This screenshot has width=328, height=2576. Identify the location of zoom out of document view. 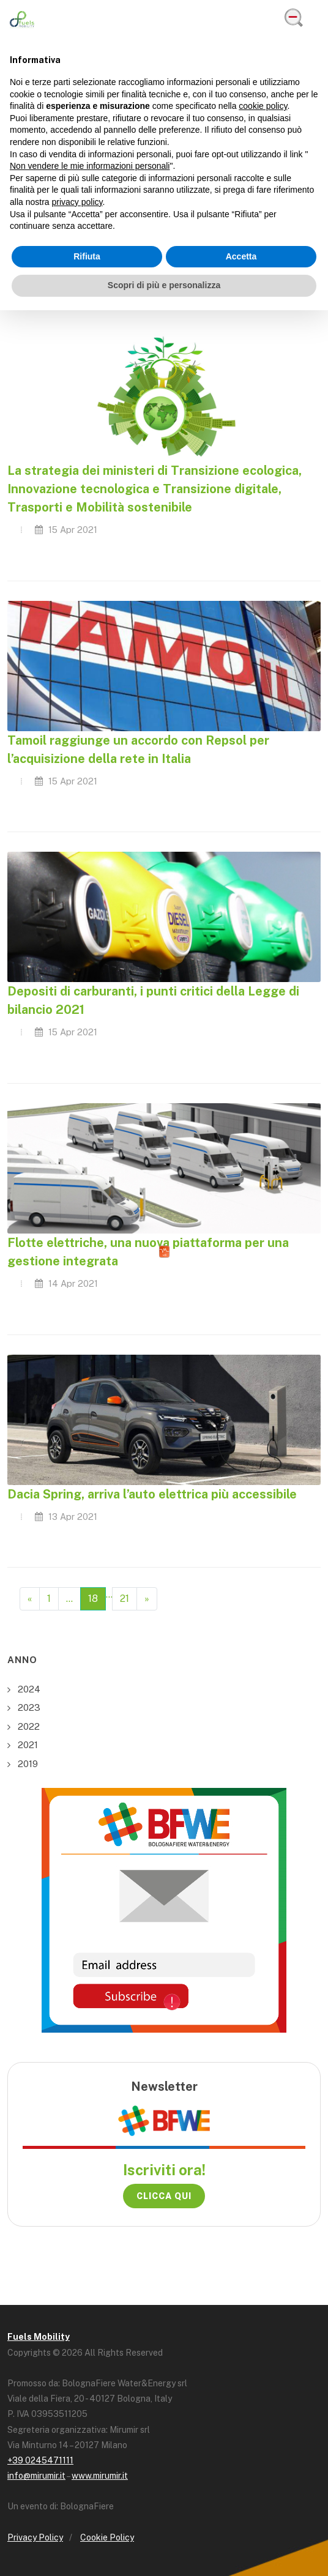
(294, 18).